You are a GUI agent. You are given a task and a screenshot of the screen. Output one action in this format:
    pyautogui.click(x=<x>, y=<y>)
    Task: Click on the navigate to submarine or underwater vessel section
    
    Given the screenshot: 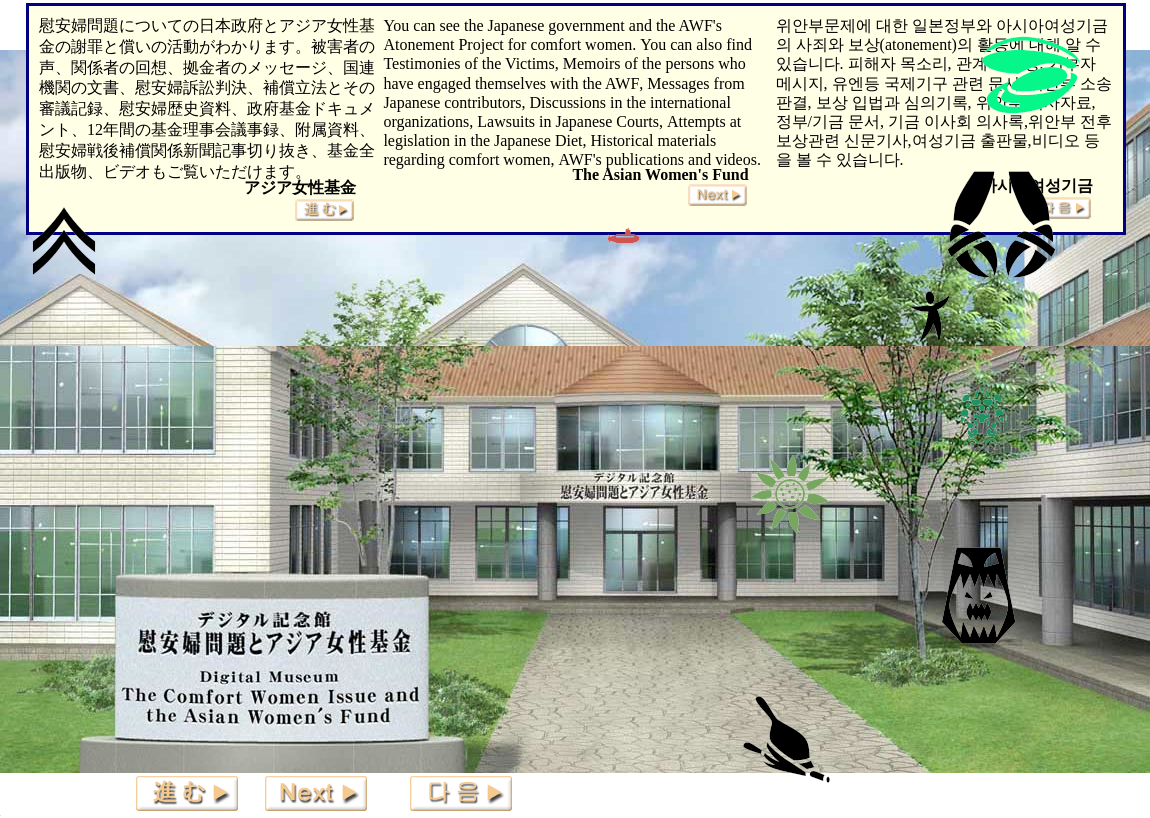 What is the action you would take?
    pyautogui.click(x=623, y=235)
    